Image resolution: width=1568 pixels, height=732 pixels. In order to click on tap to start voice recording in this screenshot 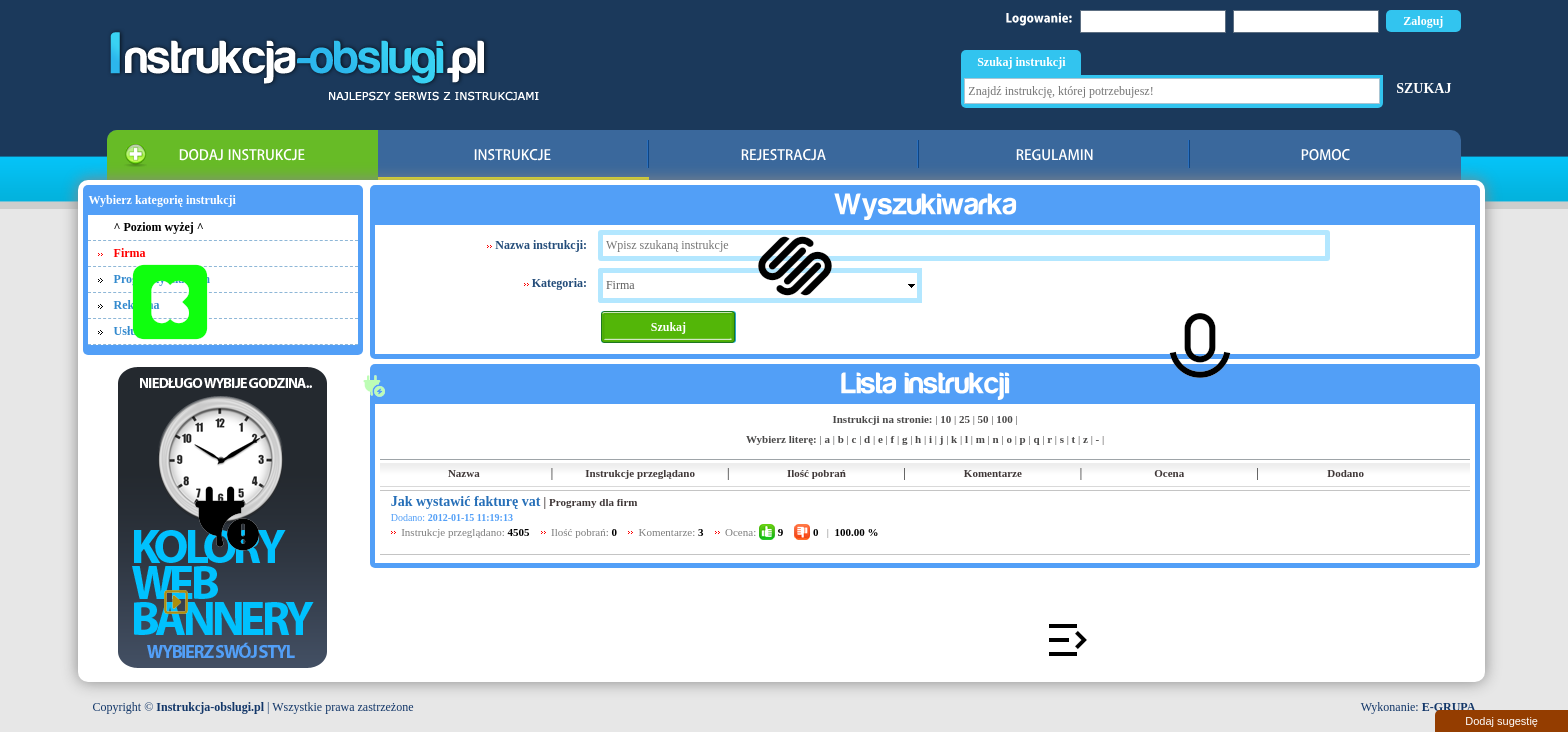, I will do `click(1200, 347)`.